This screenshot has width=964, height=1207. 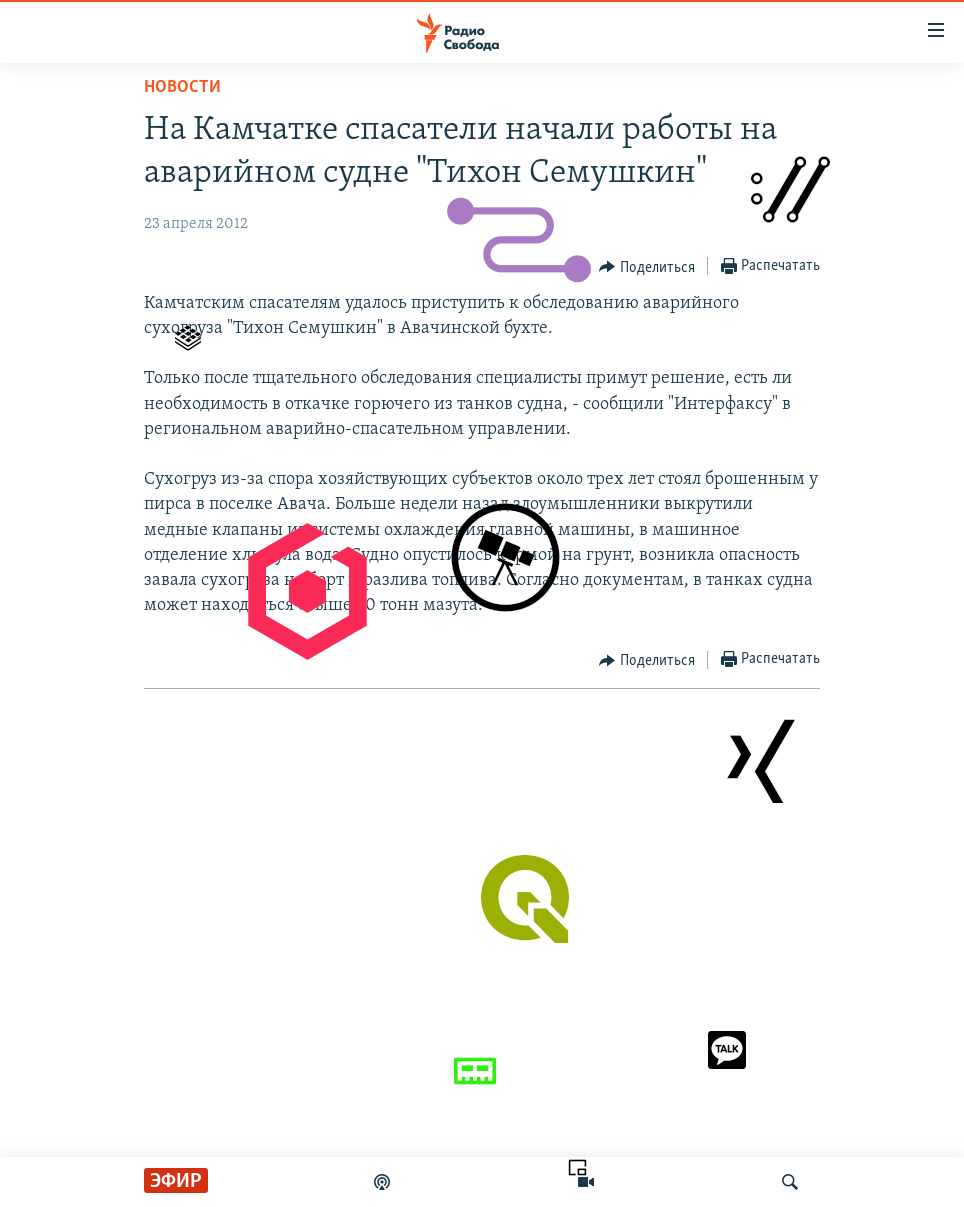 I want to click on open torizon platform dashboard, so click(x=188, y=338).